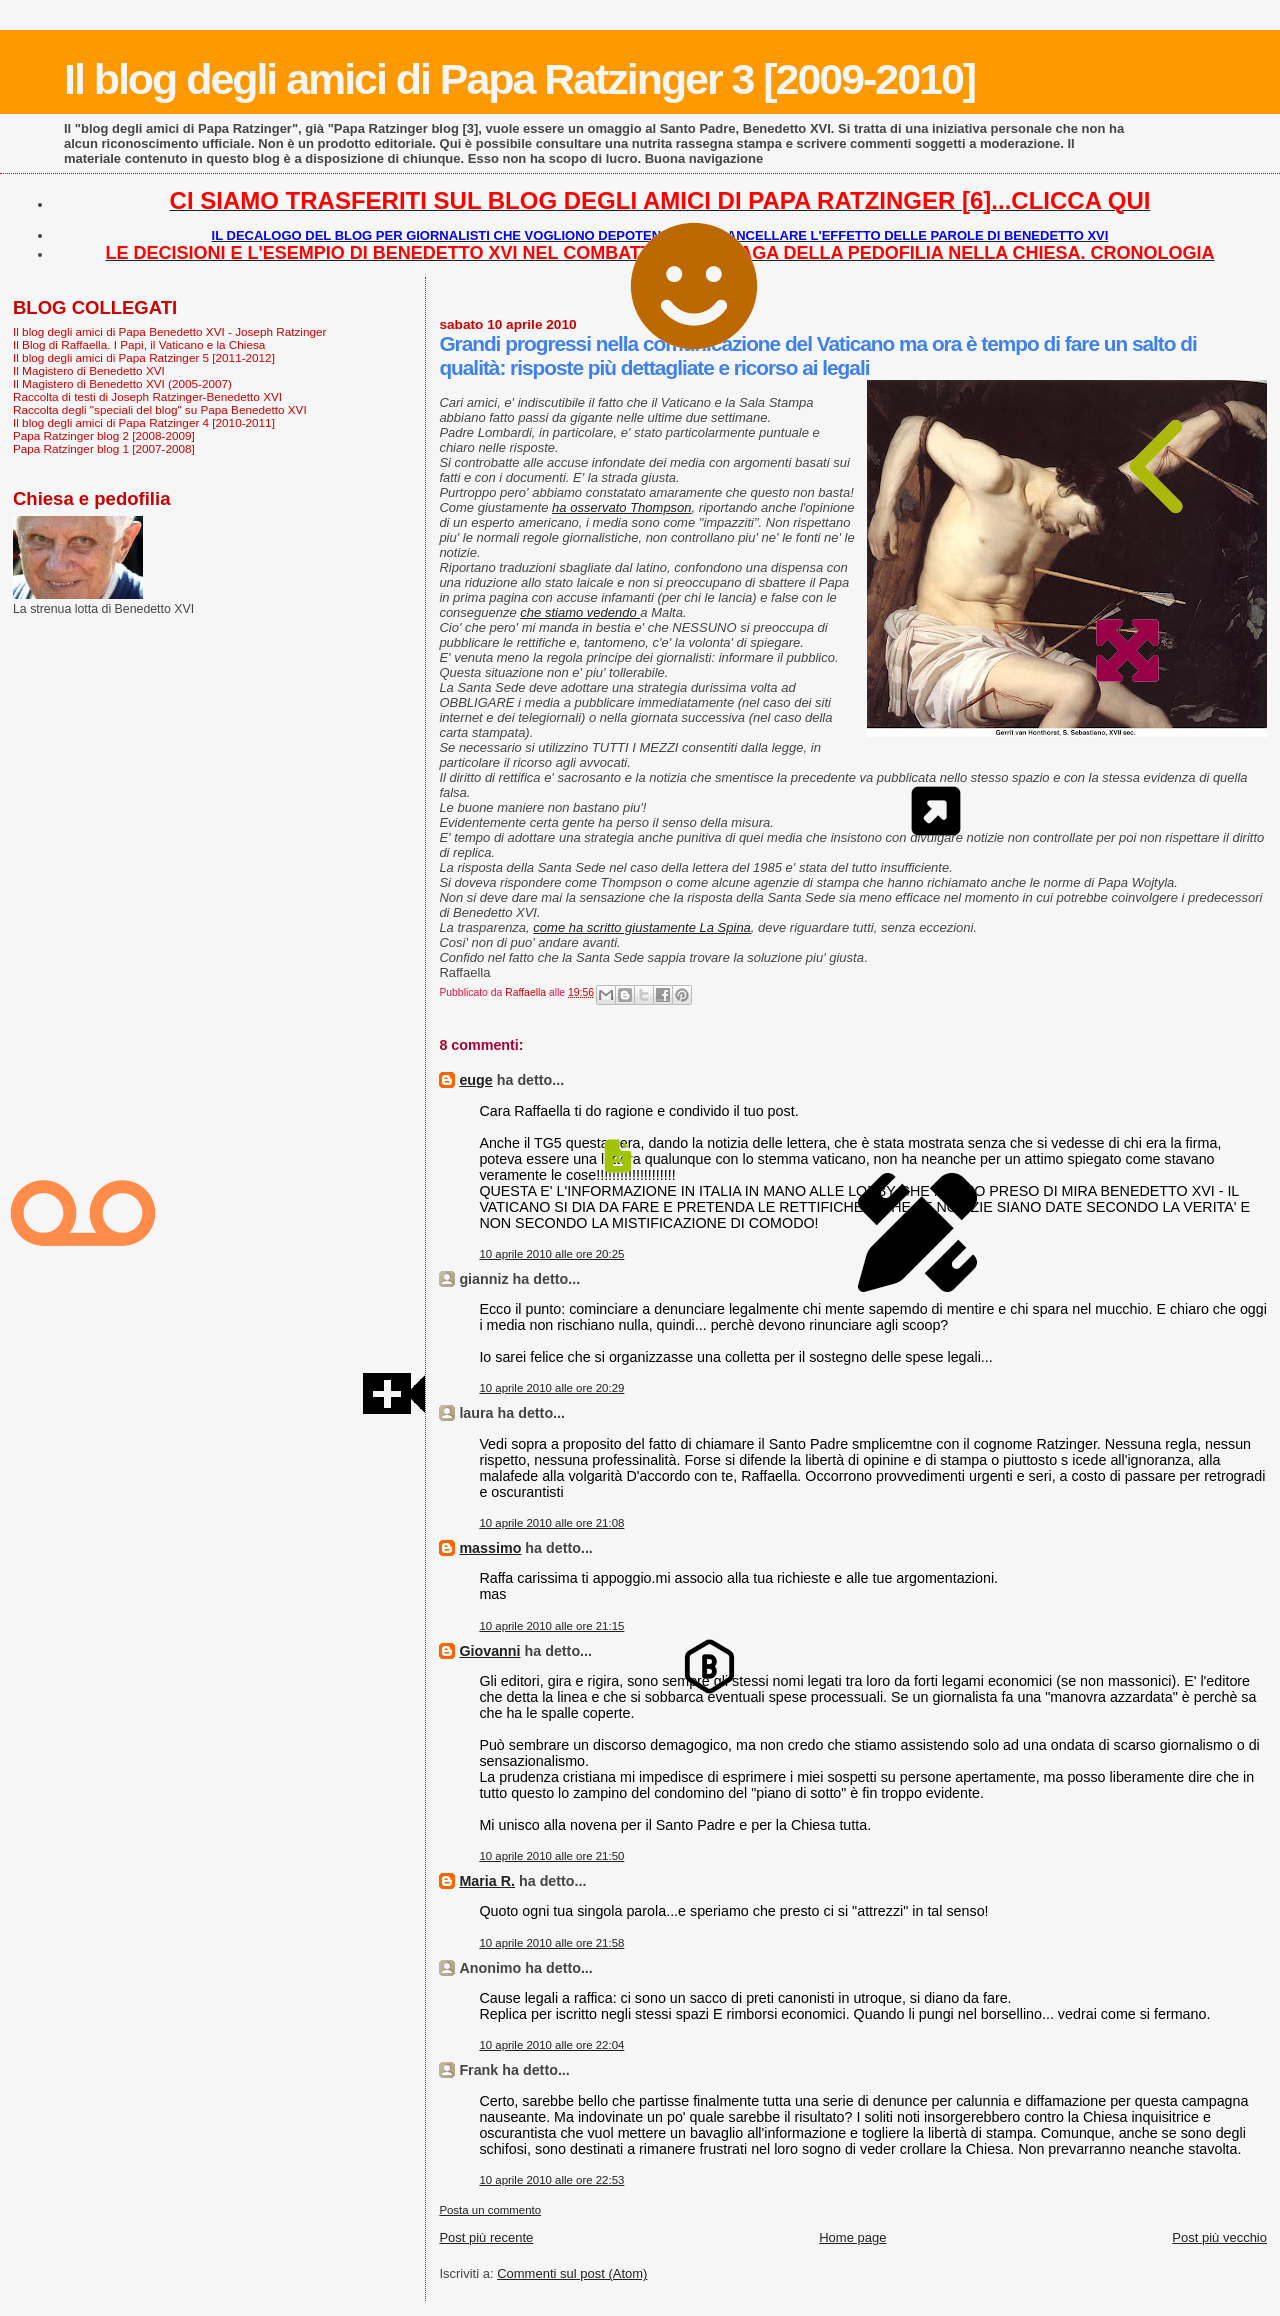 Image resolution: width=1280 pixels, height=2316 pixels. I want to click on file with neutral or pending status, so click(618, 1156).